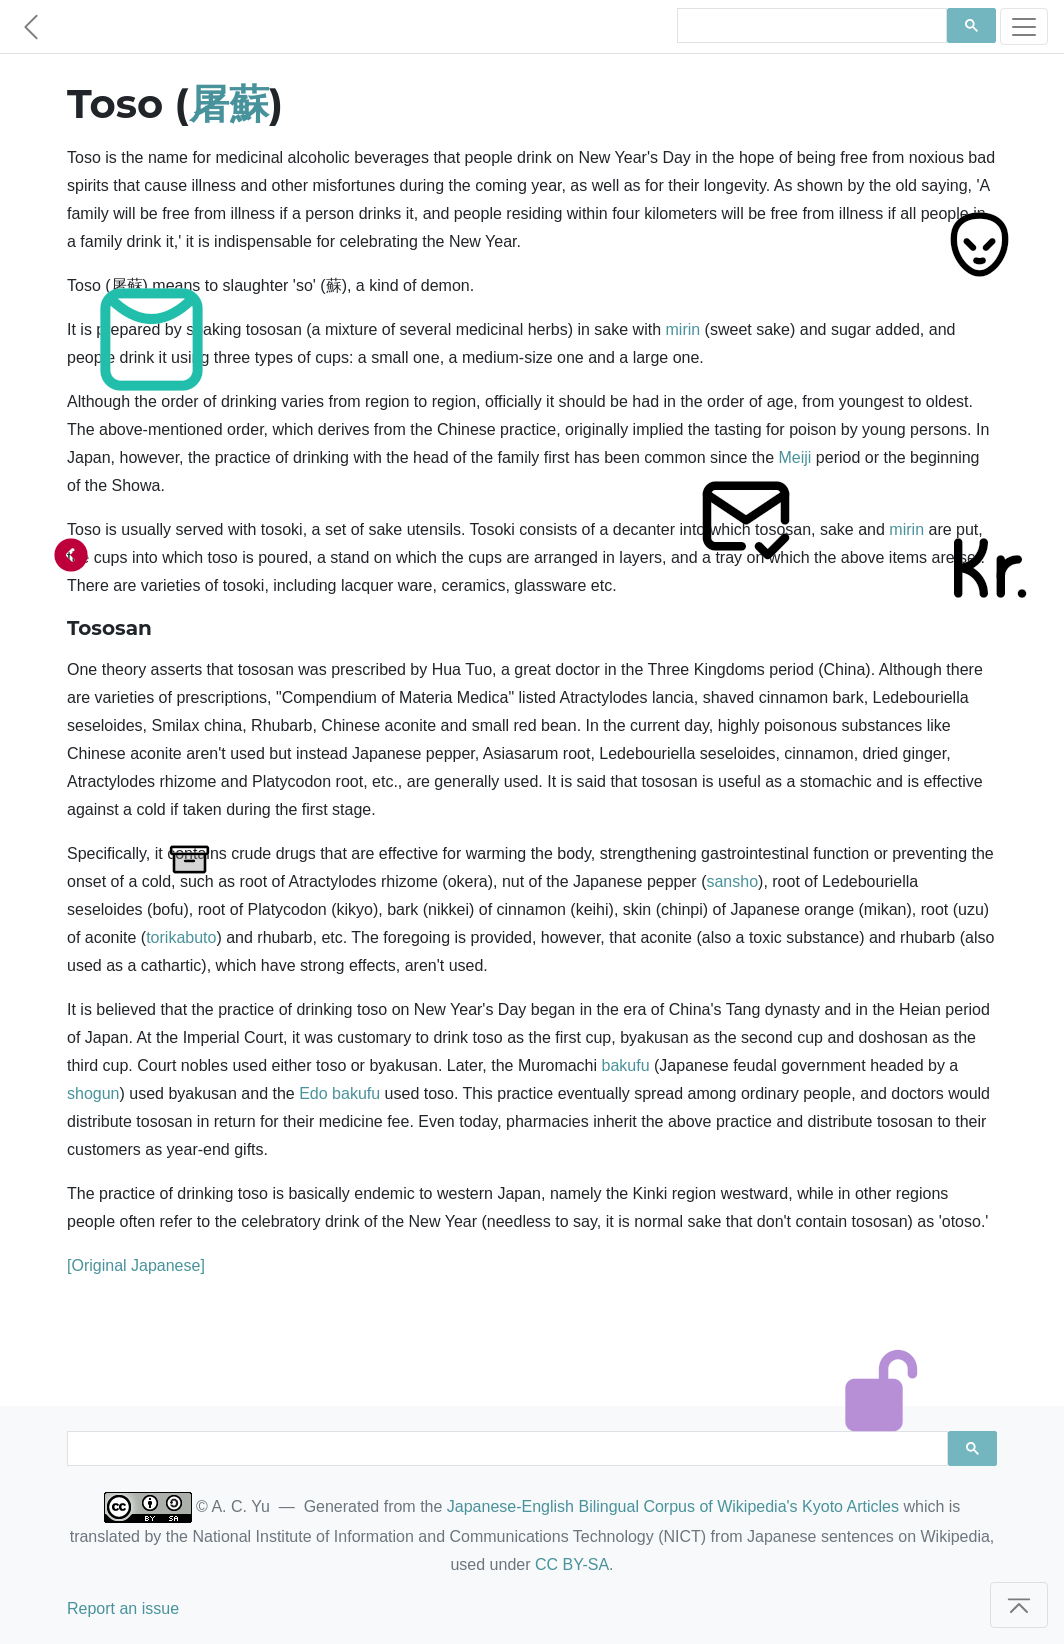 Image resolution: width=1064 pixels, height=1644 pixels. What do you see at coordinates (189, 859) in the screenshot?
I see `archive selected items` at bounding box center [189, 859].